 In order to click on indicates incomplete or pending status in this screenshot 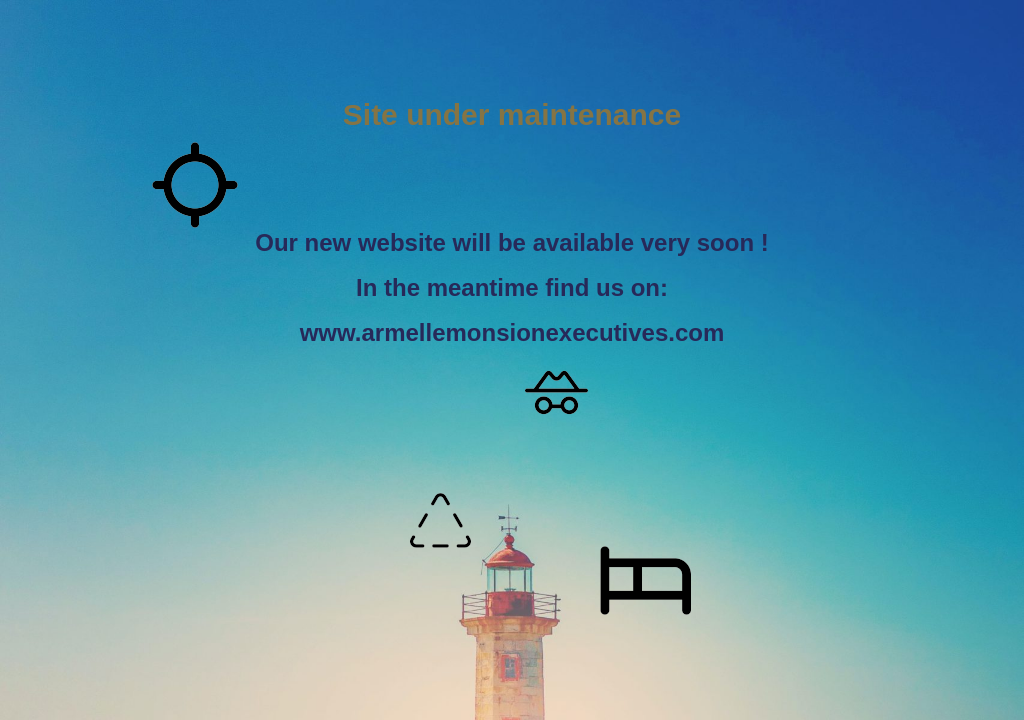, I will do `click(440, 521)`.